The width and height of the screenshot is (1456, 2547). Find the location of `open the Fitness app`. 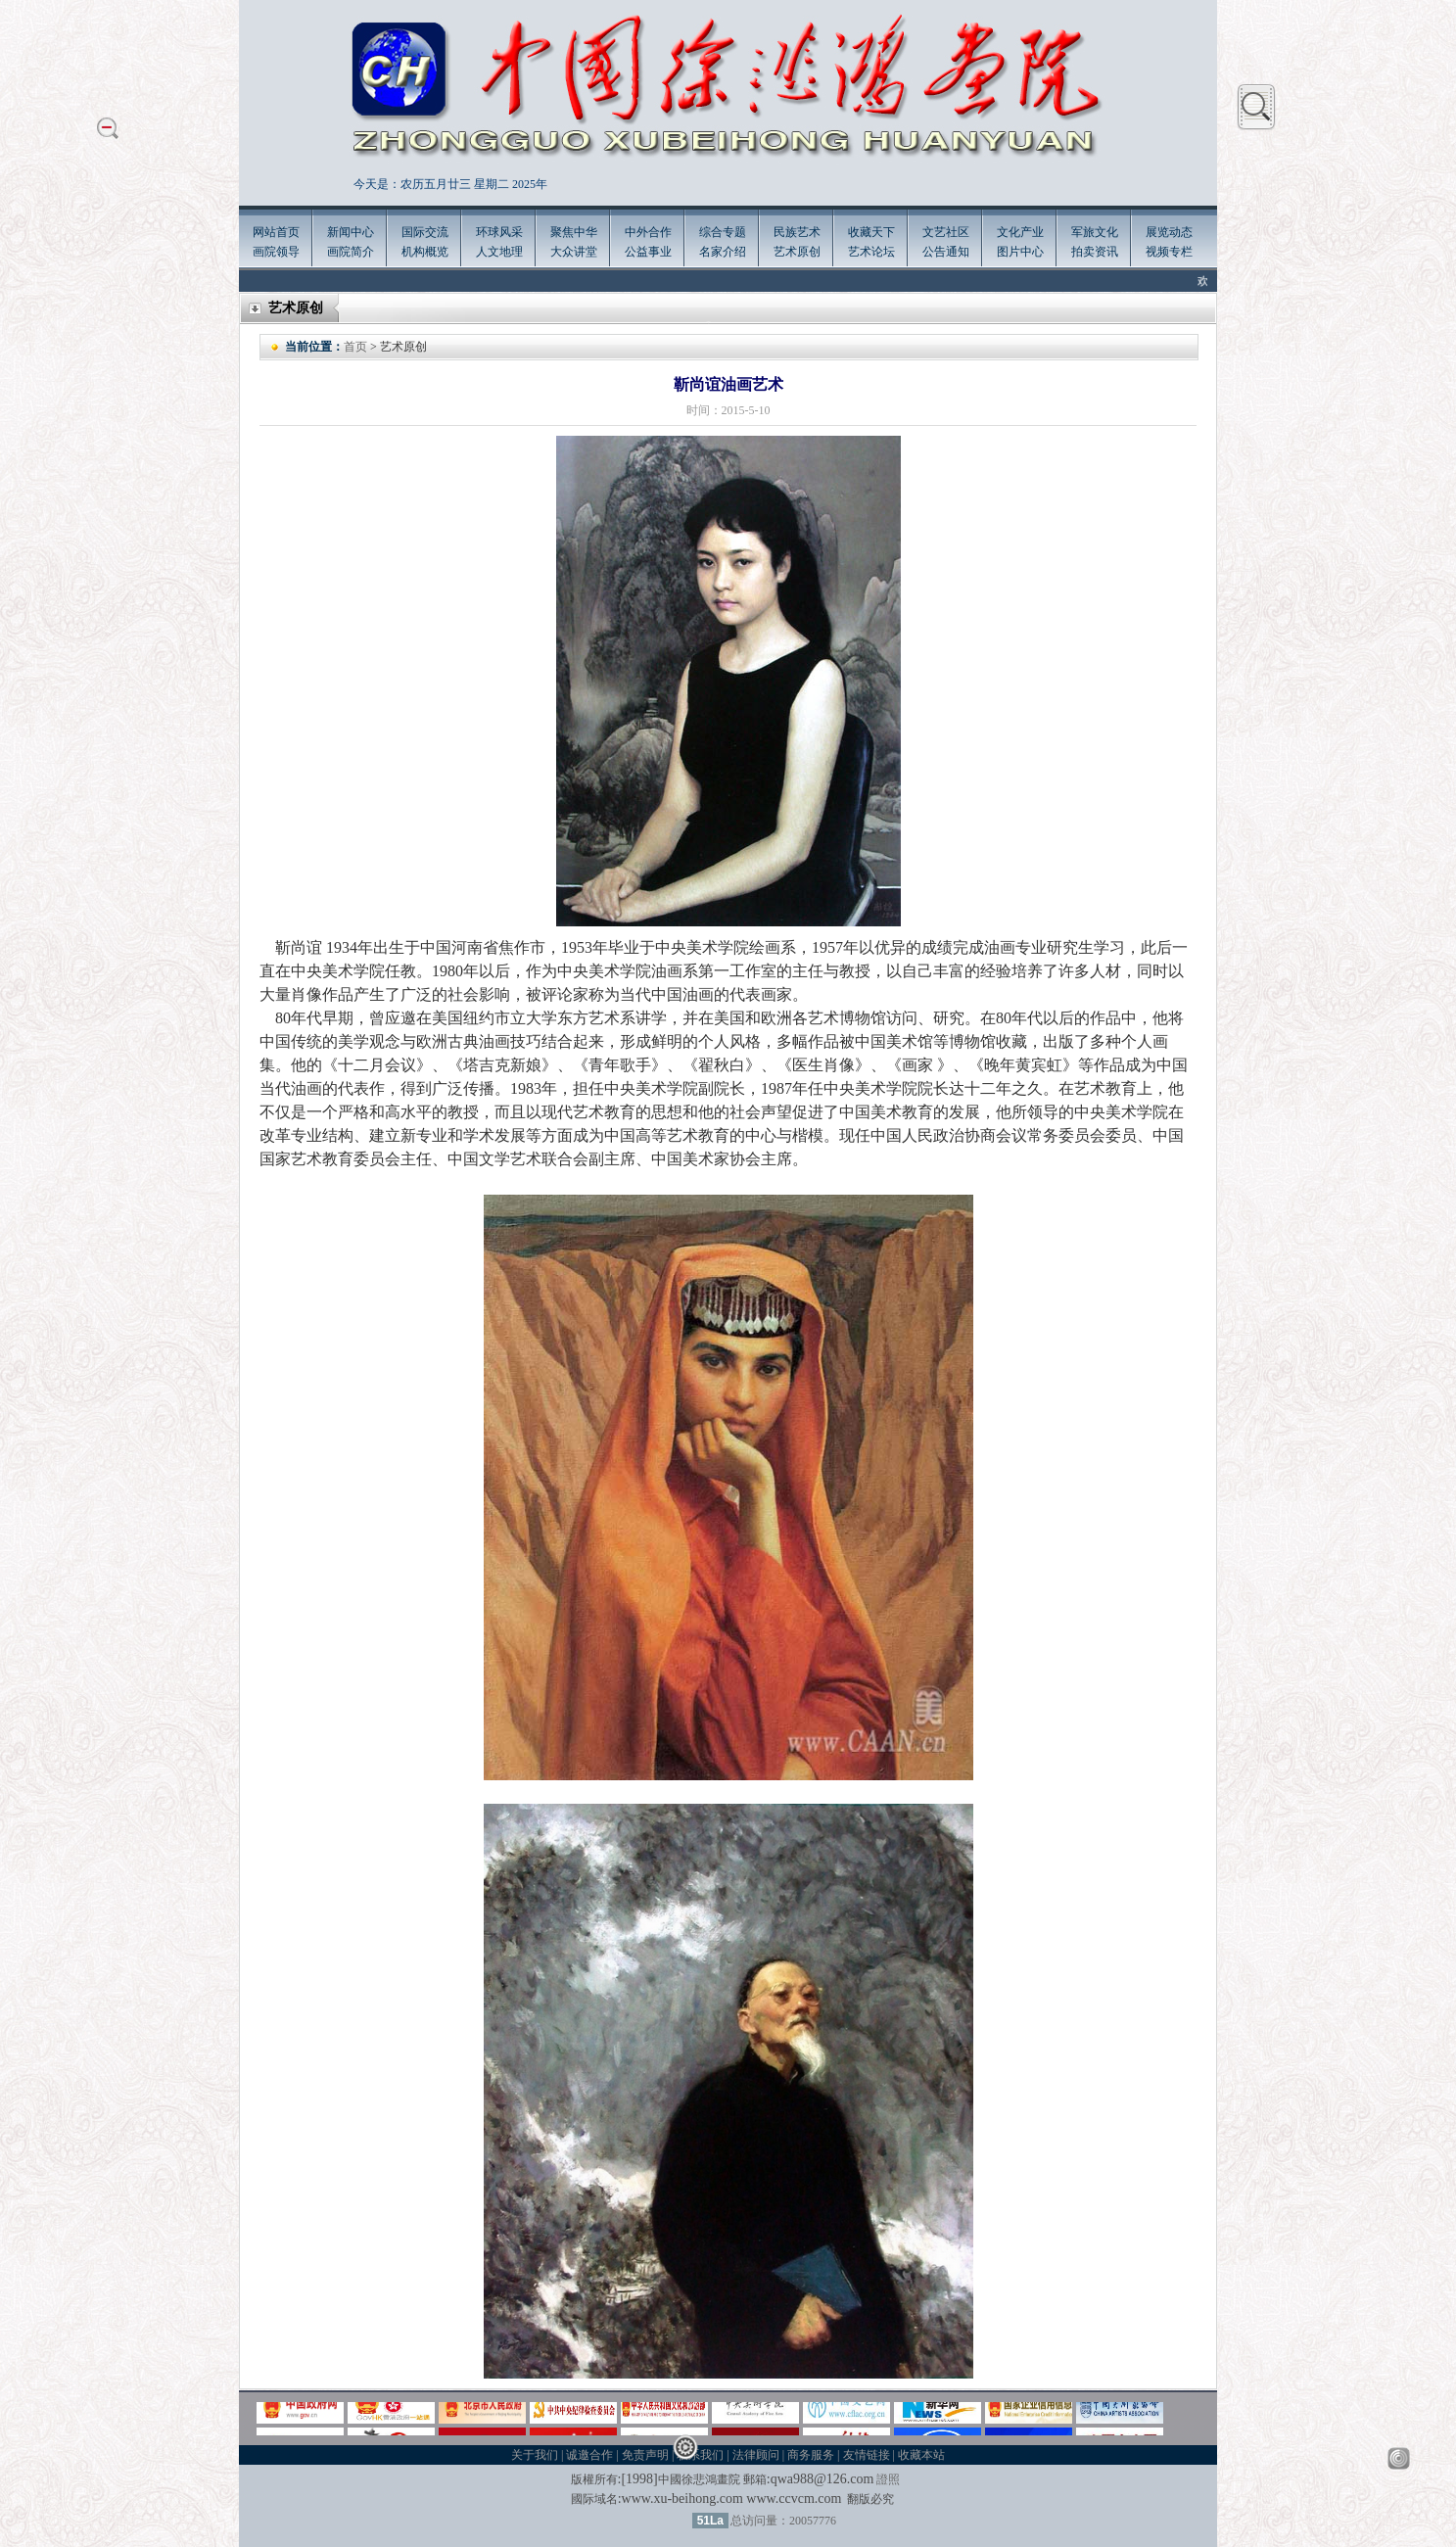

open the Fitness app is located at coordinates (1398, 2458).